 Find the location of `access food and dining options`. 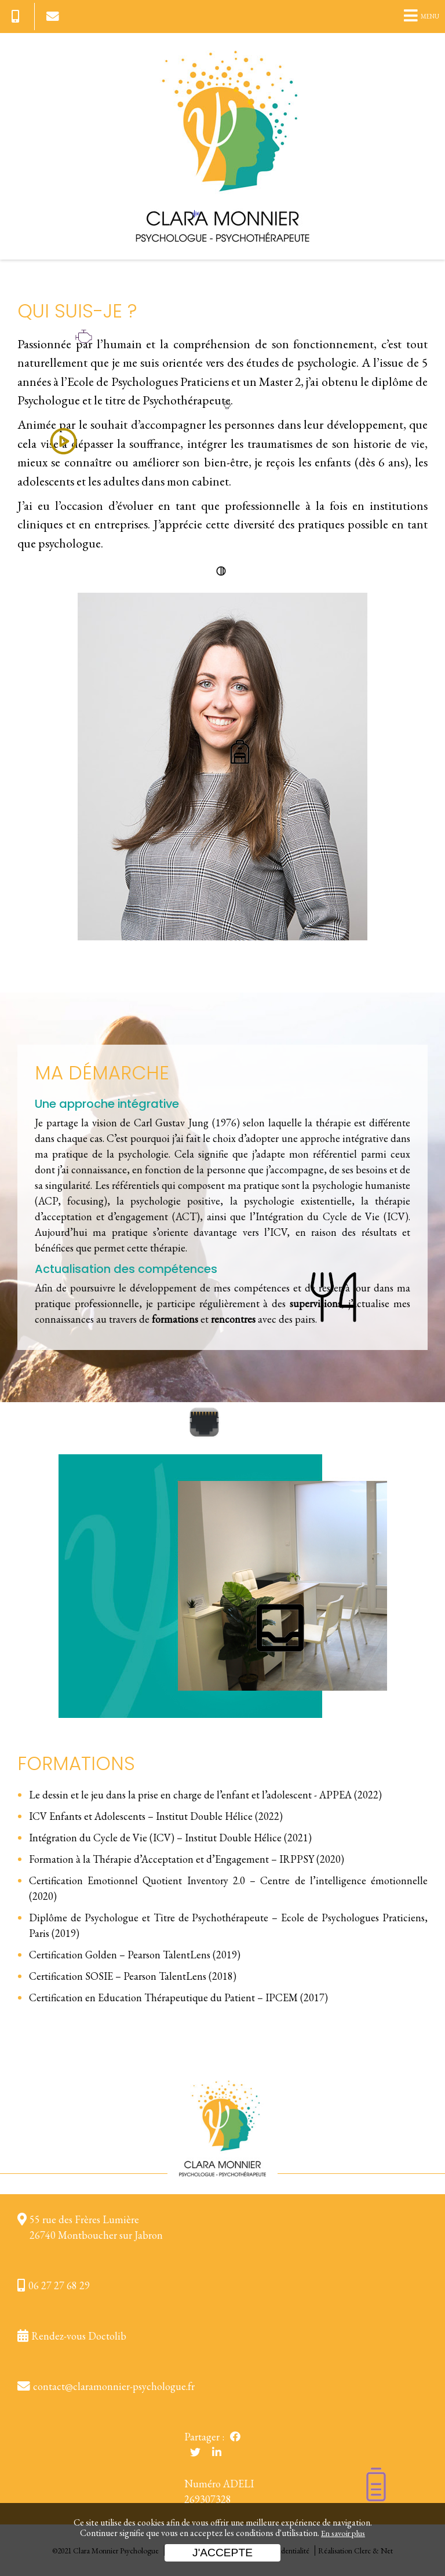

access food and dining options is located at coordinates (334, 1296).